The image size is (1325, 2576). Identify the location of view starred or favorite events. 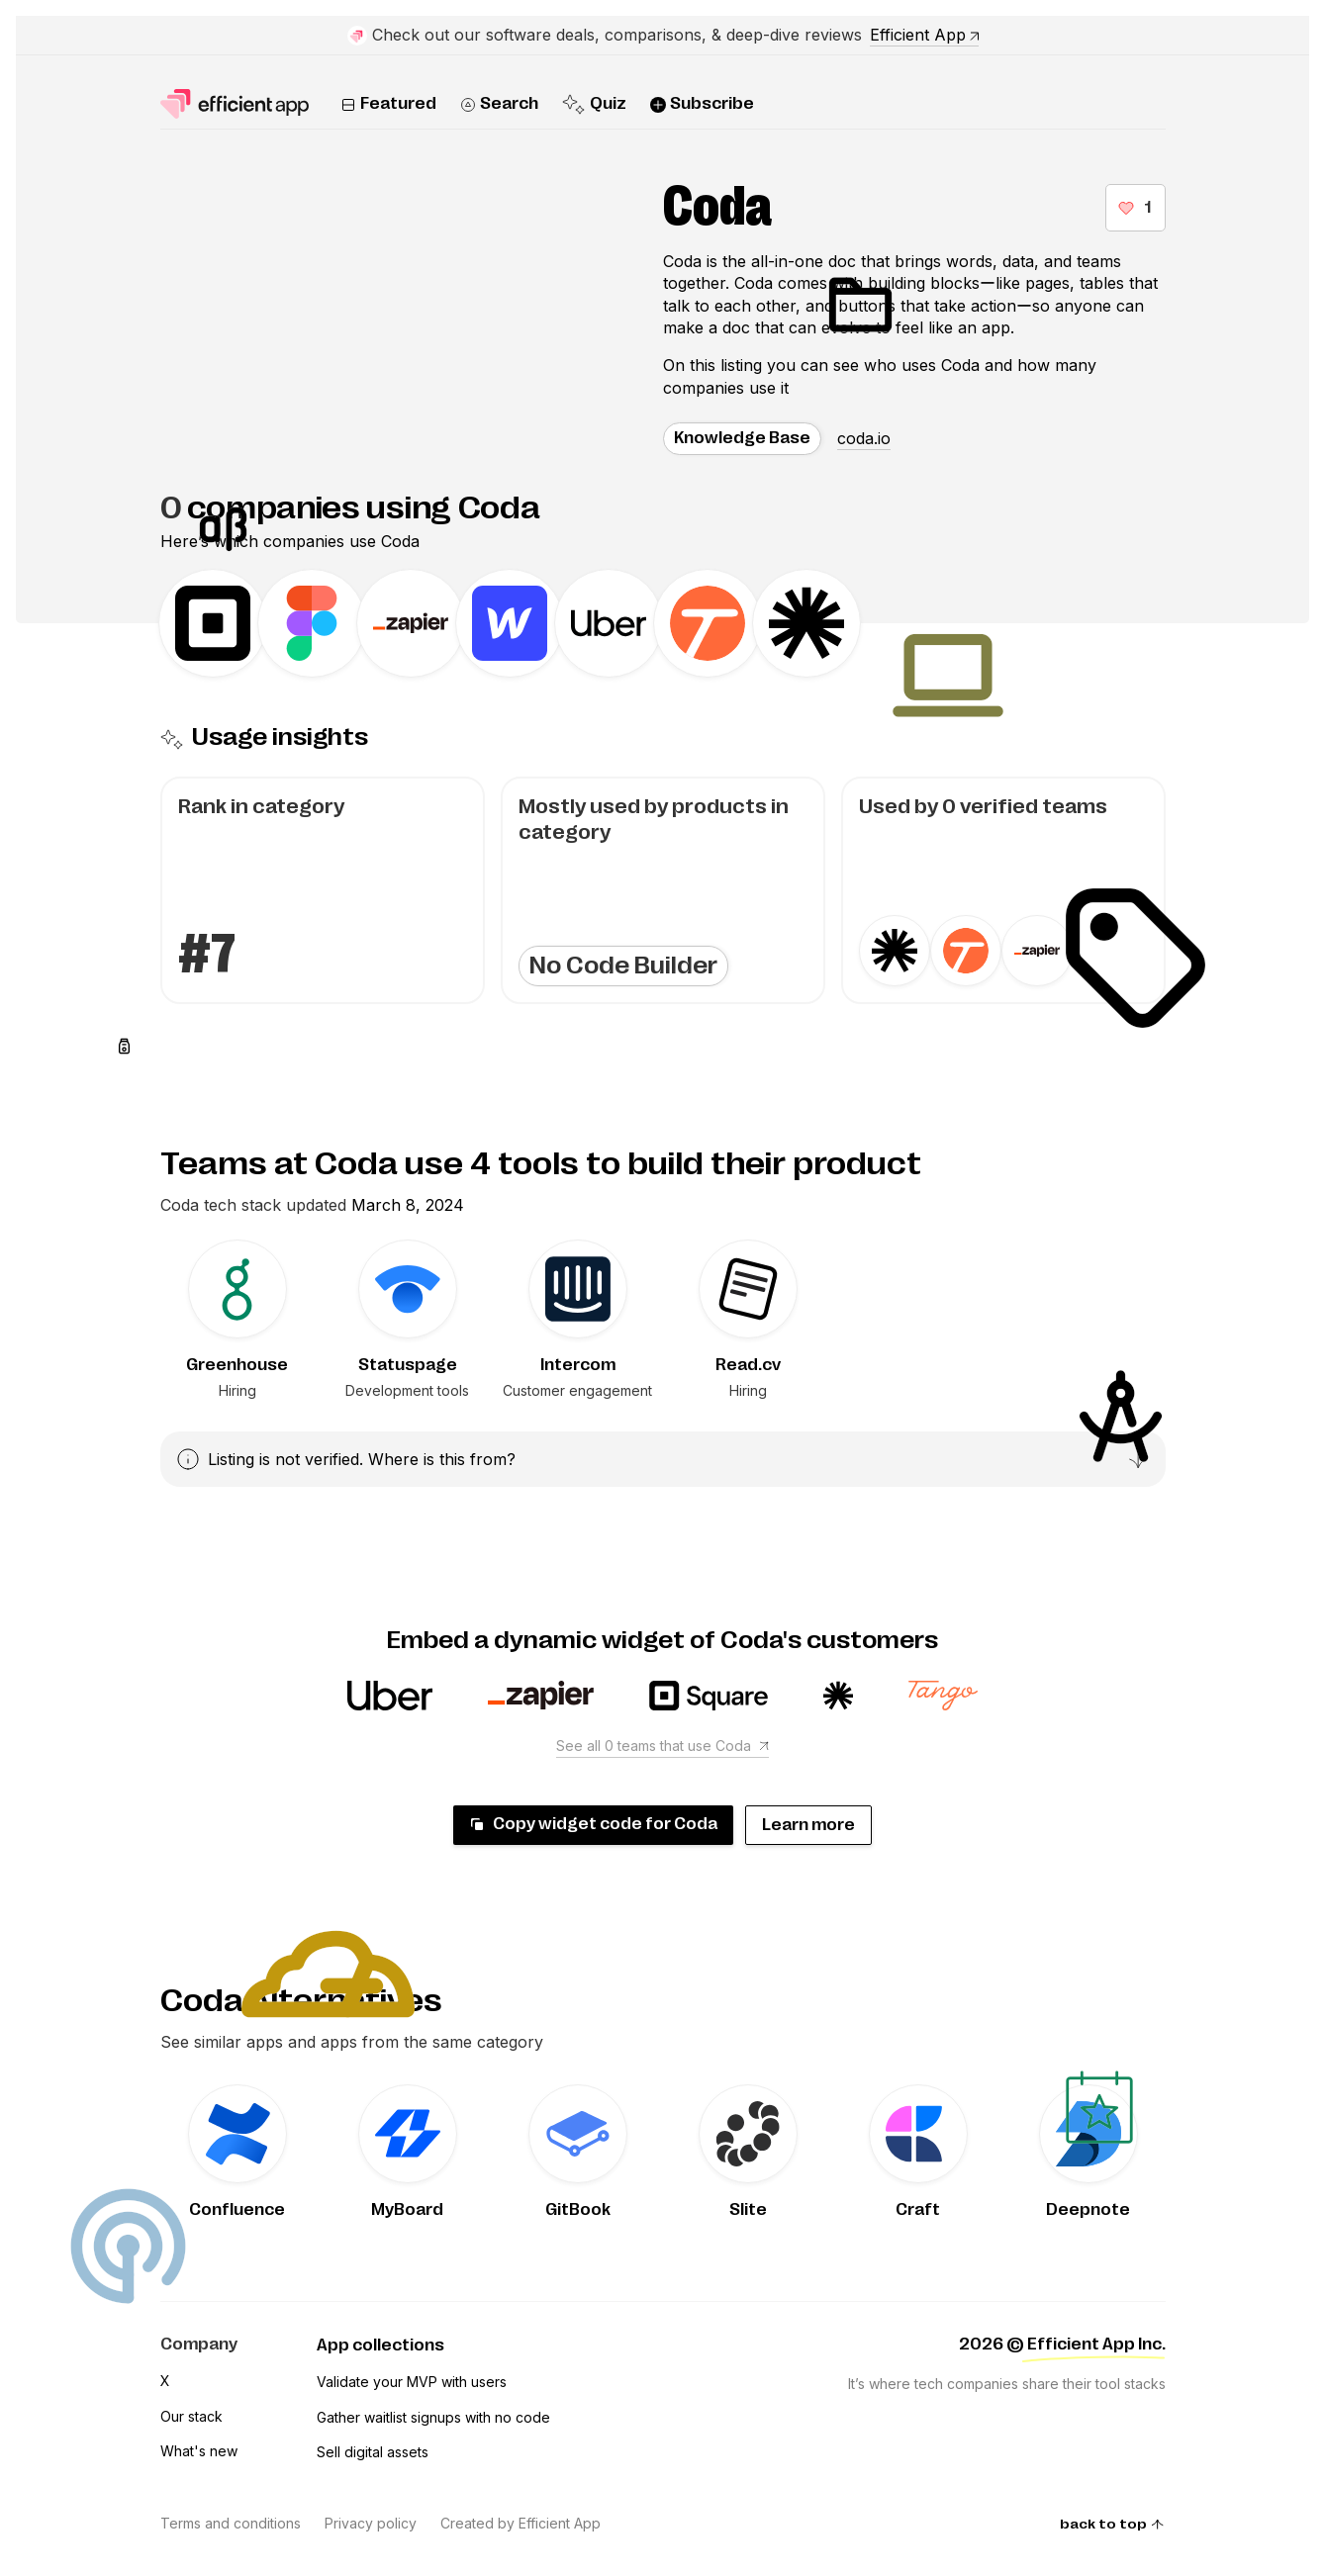
(1099, 2110).